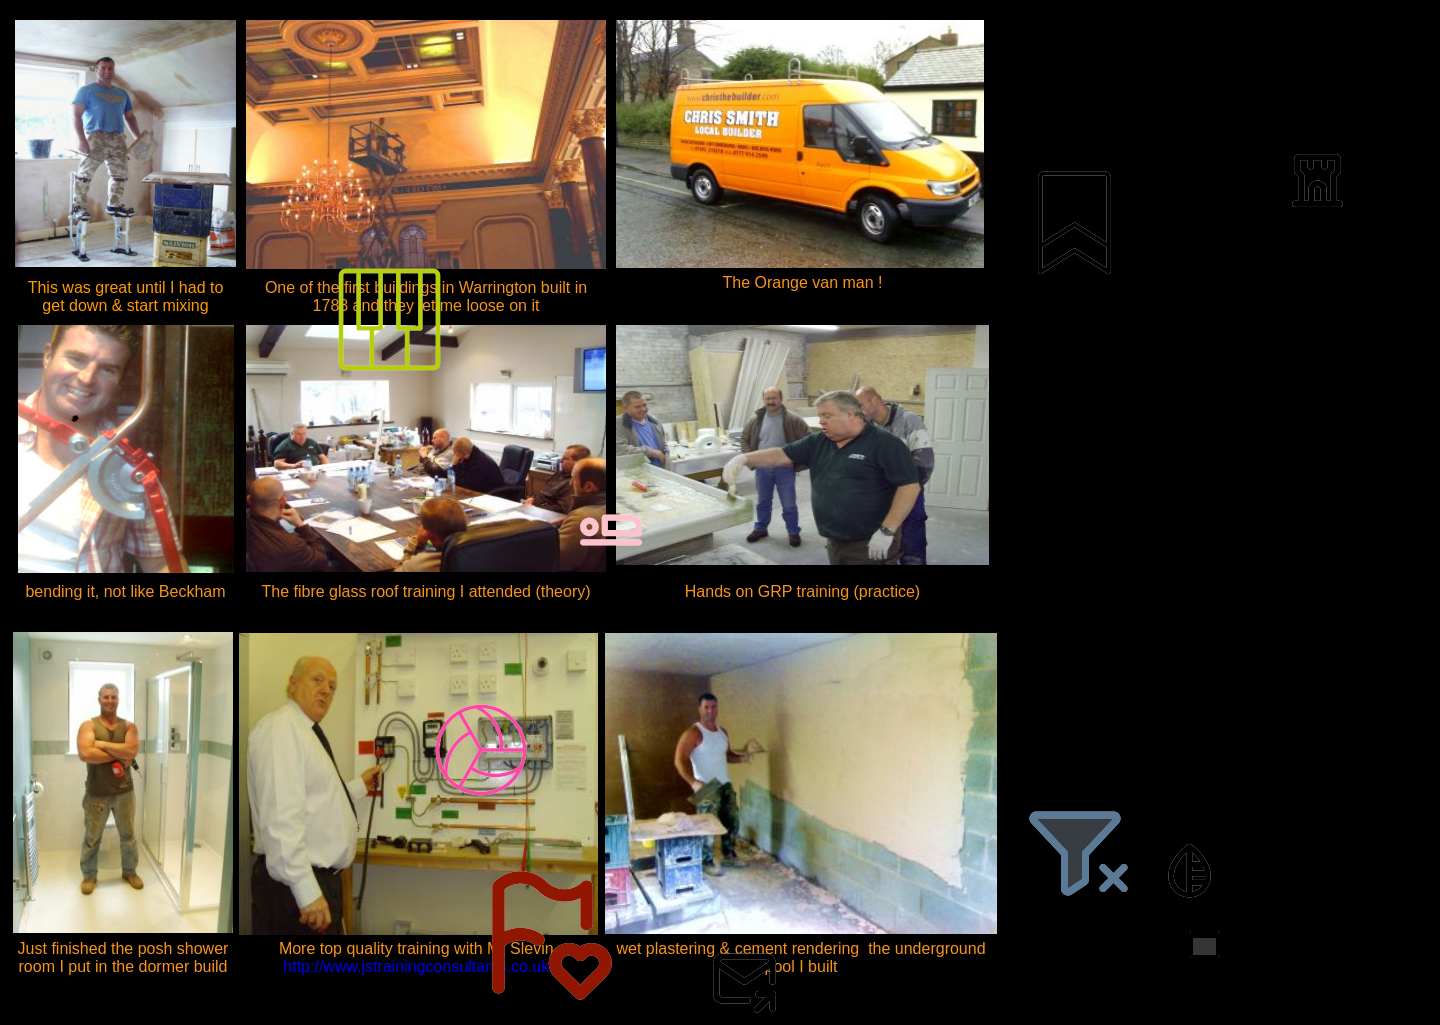  I want to click on access castle or fortress-themed game content, so click(1317, 179).